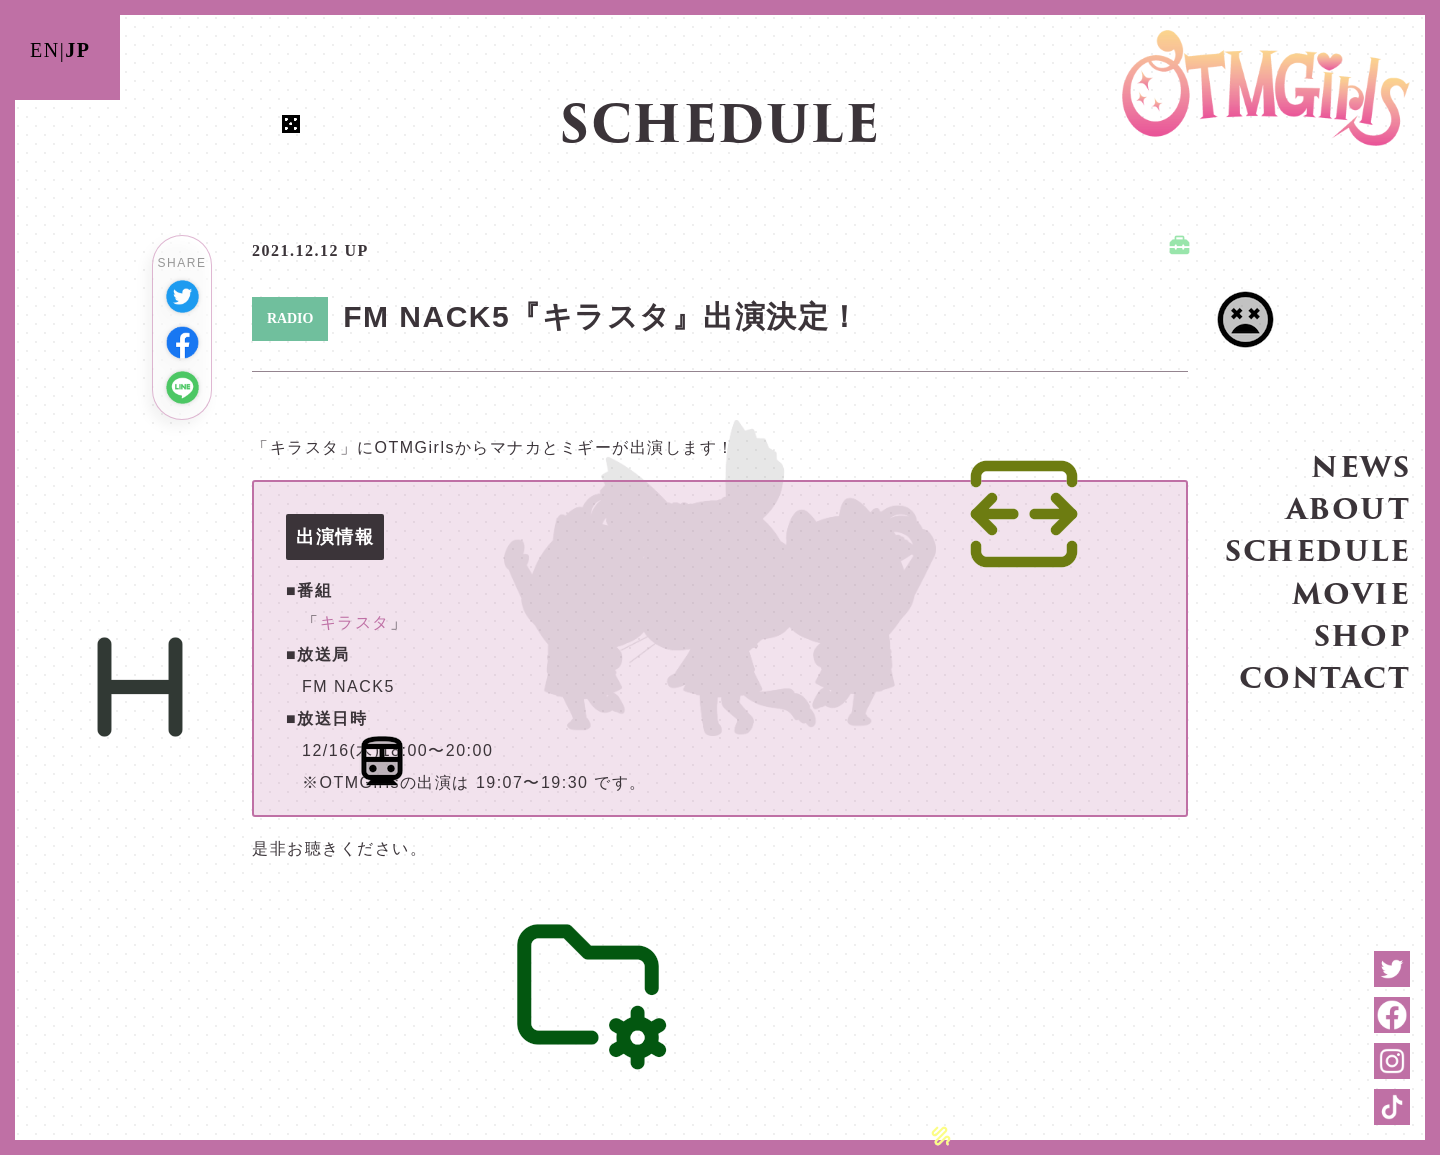 The height and width of the screenshot is (1155, 1440). Describe the element at coordinates (941, 1136) in the screenshot. I see `access freehand drawing or sketching tool` at that location.